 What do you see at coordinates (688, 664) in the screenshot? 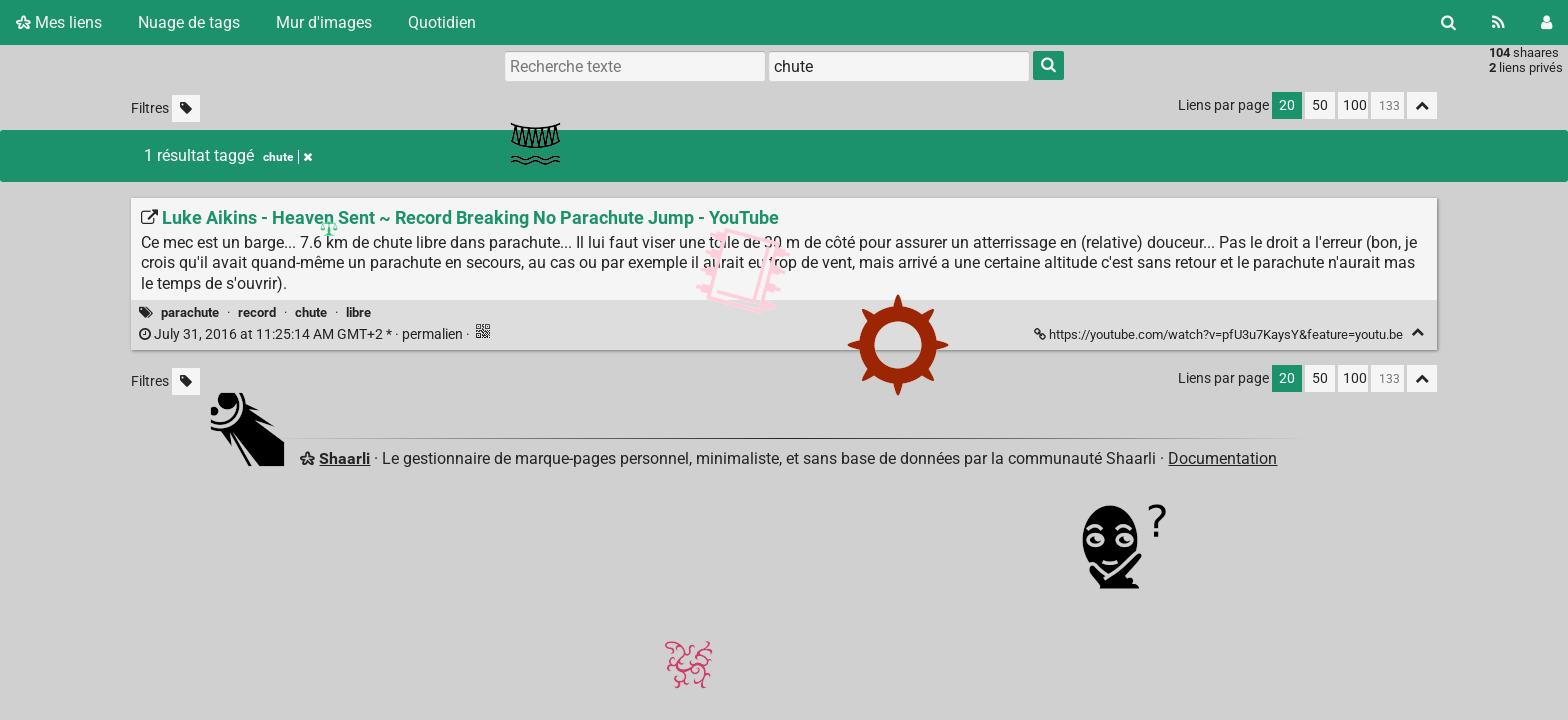
I see `decorative vine or plant element for fantasy game UI` at bounding box center [688, 664].